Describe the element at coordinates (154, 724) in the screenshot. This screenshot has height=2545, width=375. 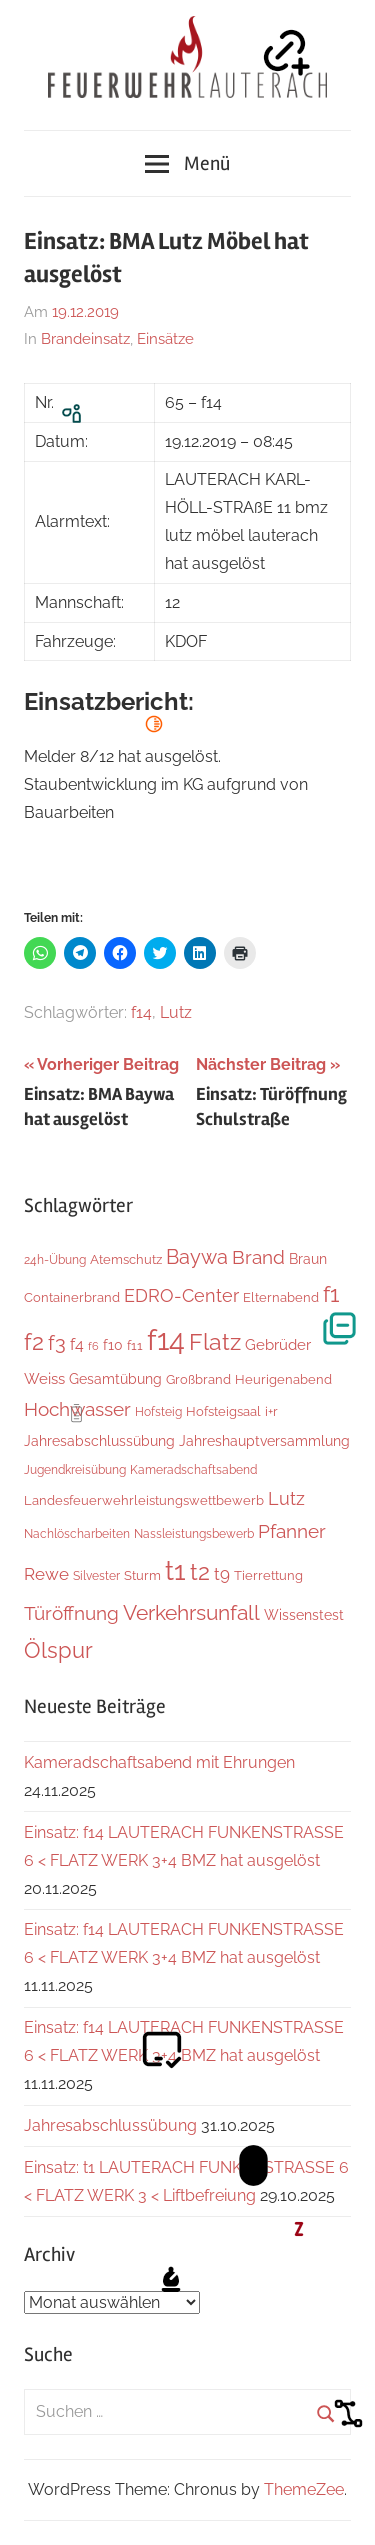
I see `toggle shadow effects on an element` at that location.